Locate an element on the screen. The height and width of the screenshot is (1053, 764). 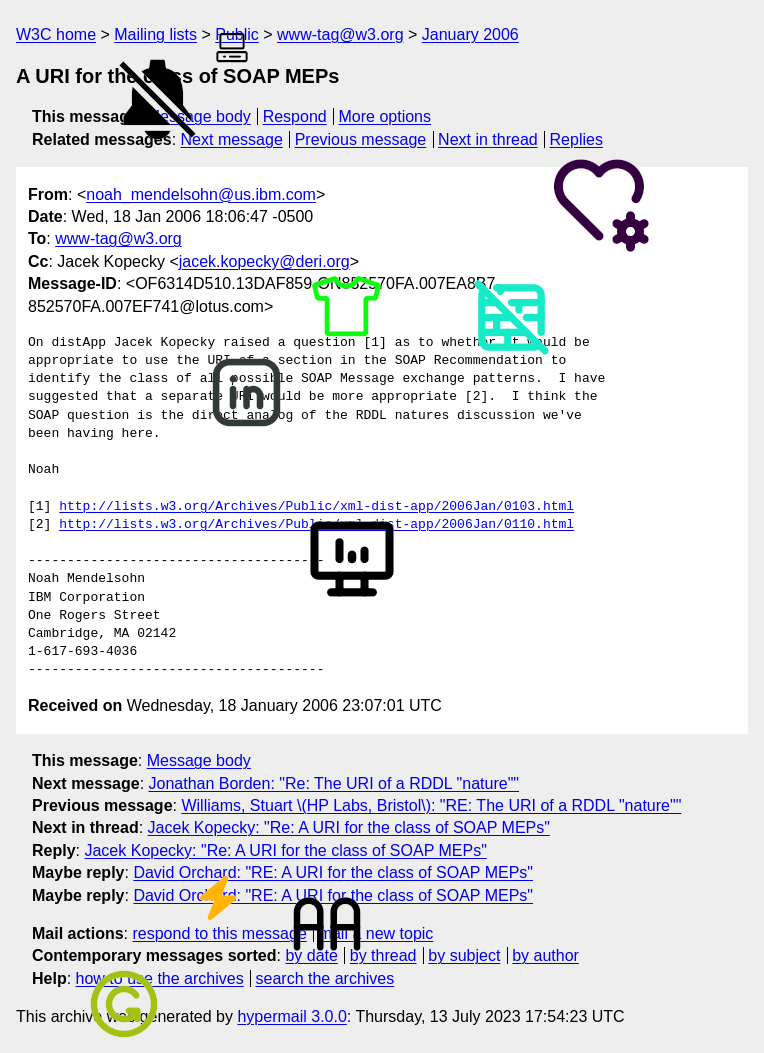
open Grammarly writing assistant is located at coordinates (124, 1004).